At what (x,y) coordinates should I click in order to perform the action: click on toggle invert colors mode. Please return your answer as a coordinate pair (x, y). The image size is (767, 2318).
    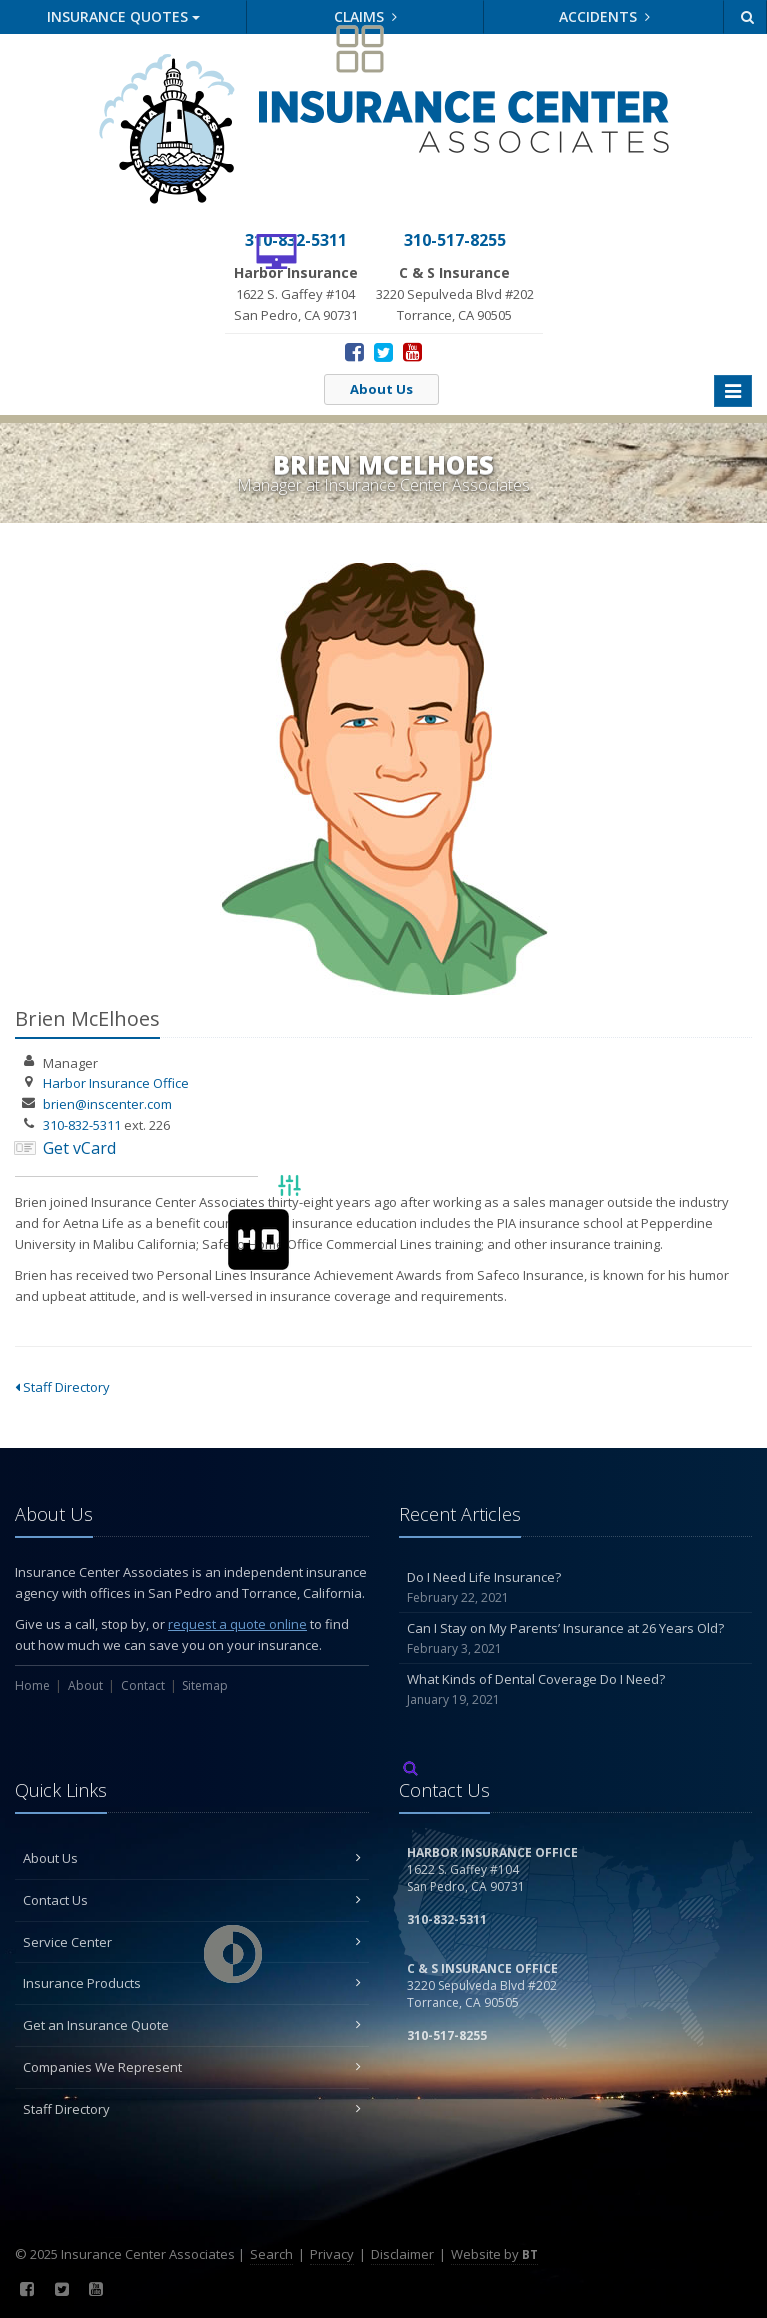
    Looking at the image, I should click on (233, 1954).